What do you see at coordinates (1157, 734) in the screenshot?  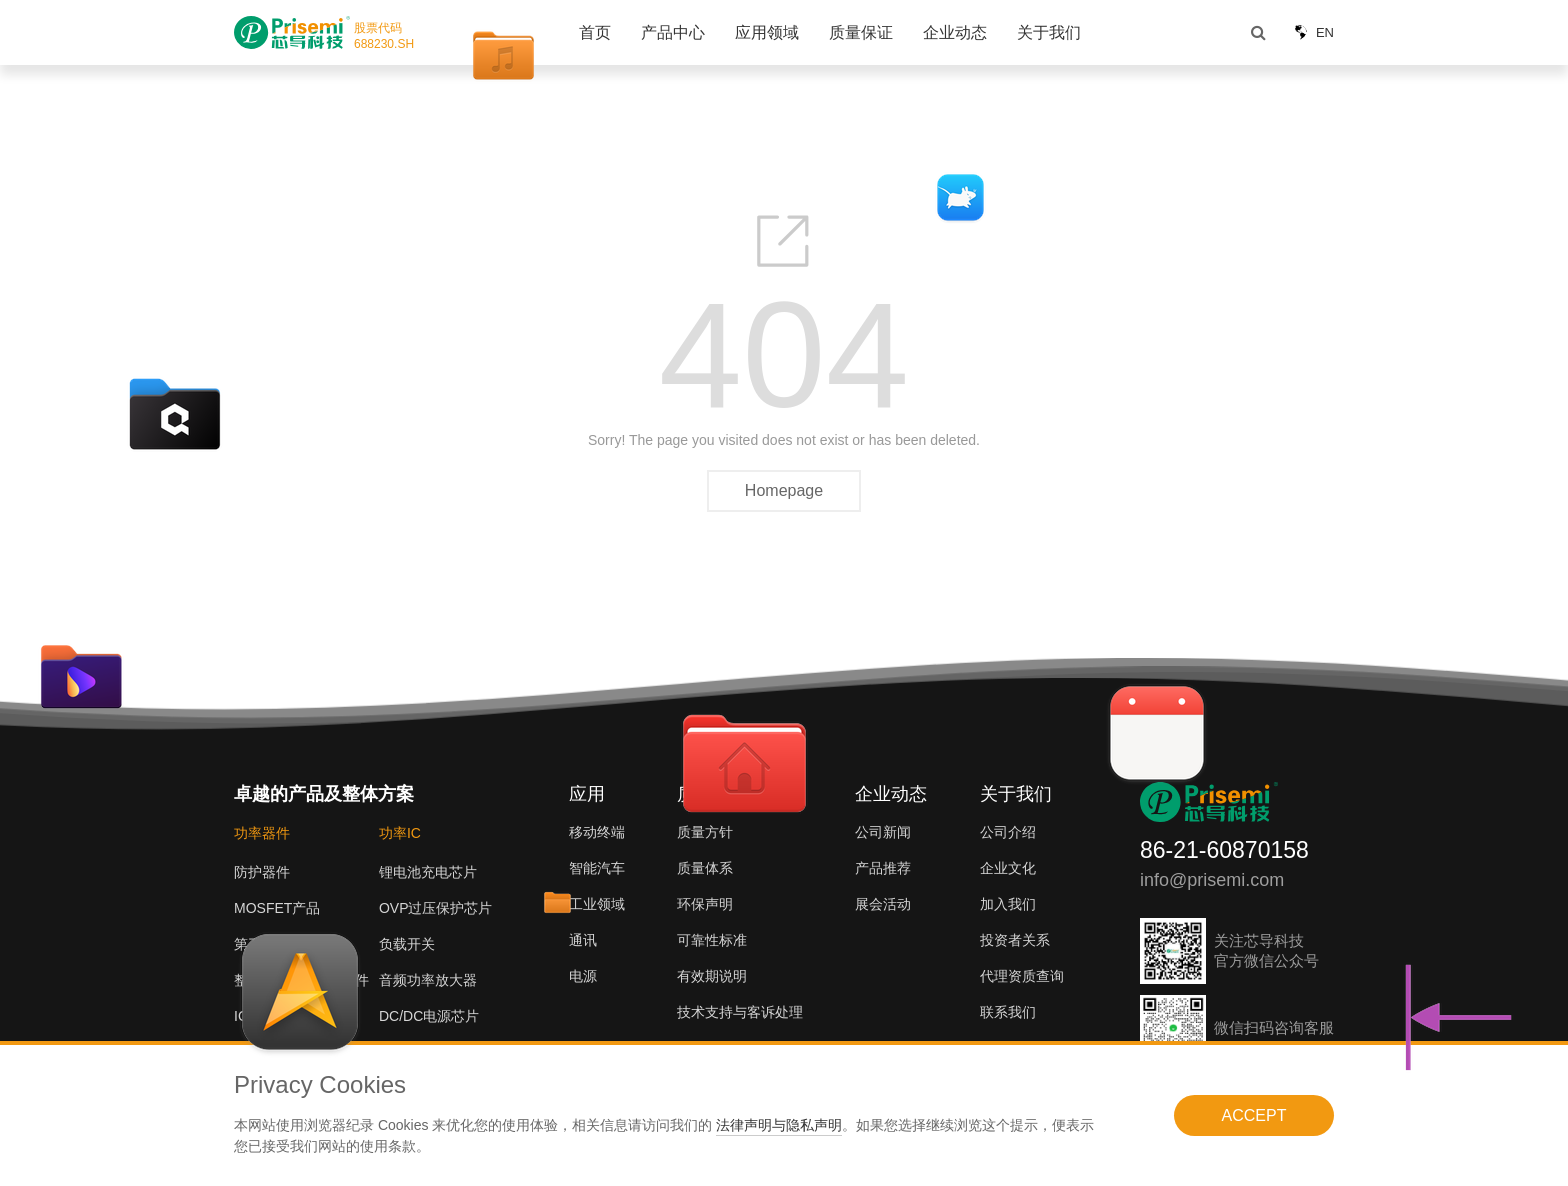 I see `open a calendar file` at bounding box center [1157, 734].